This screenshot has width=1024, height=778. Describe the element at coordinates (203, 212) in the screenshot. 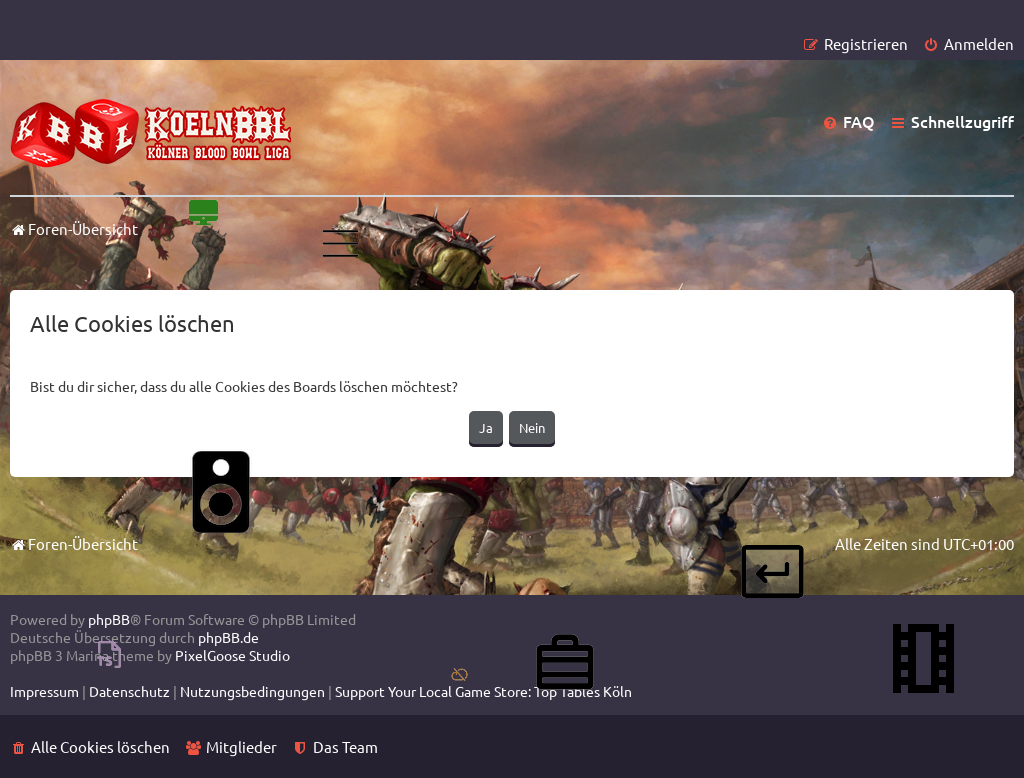

I see `switch to desktop view` at that location.